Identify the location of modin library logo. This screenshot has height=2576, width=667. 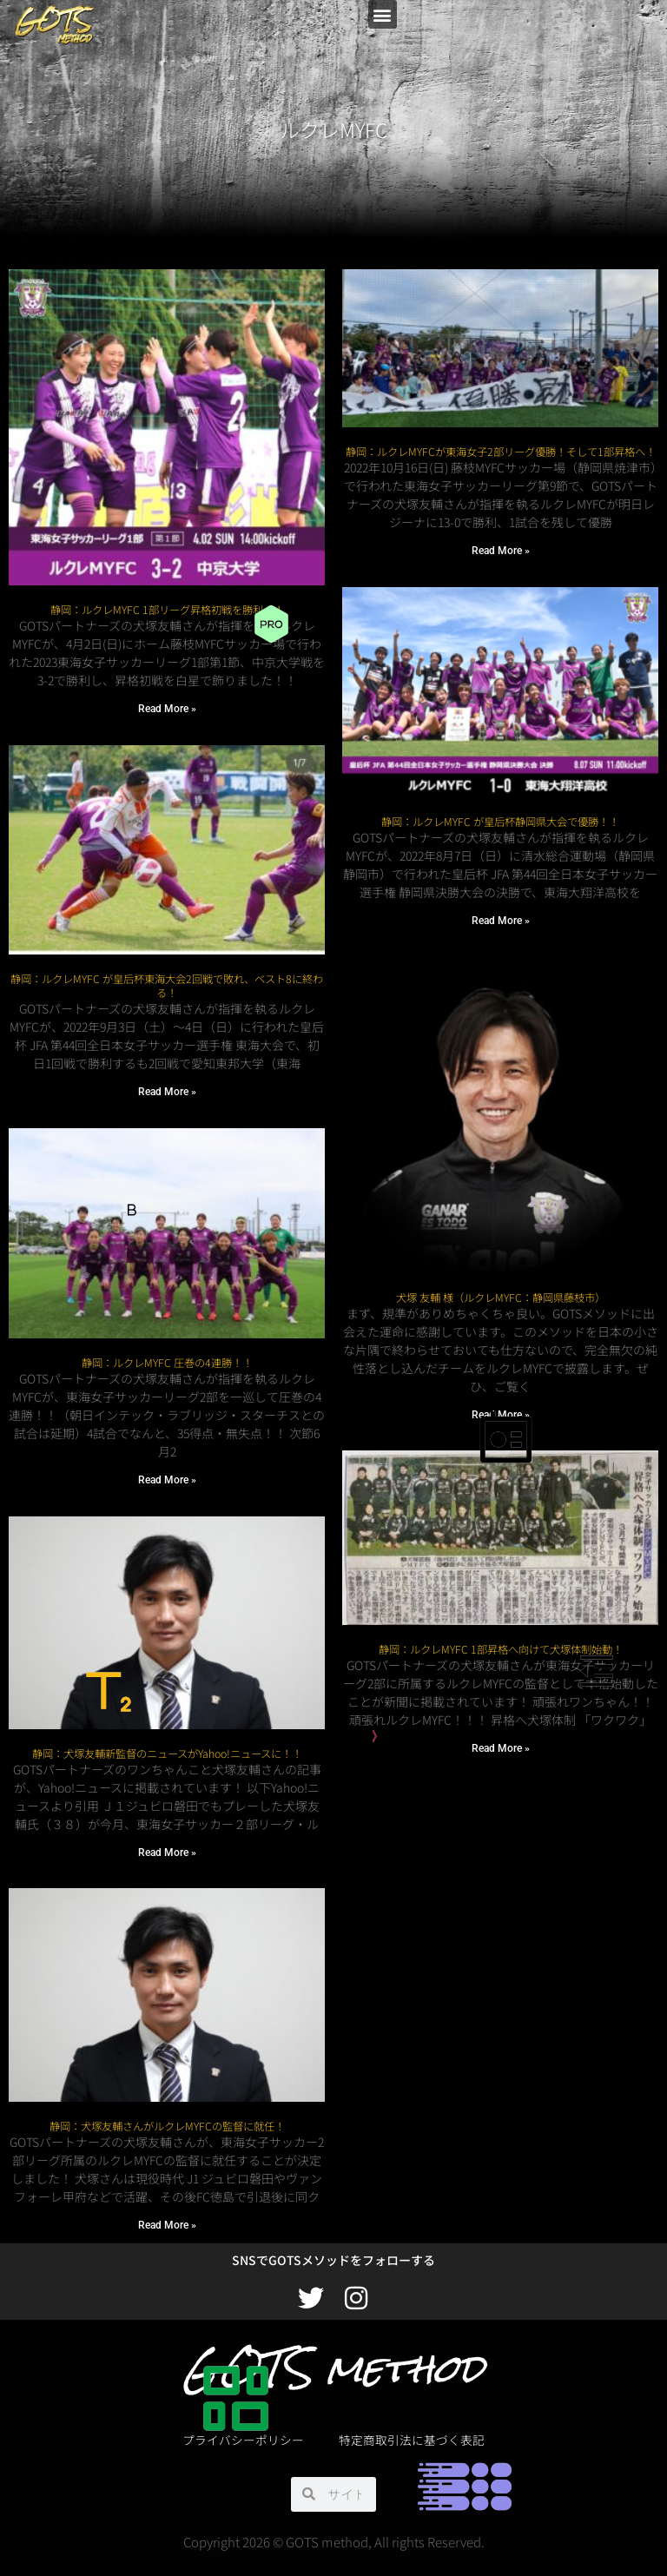
(465, 2487).